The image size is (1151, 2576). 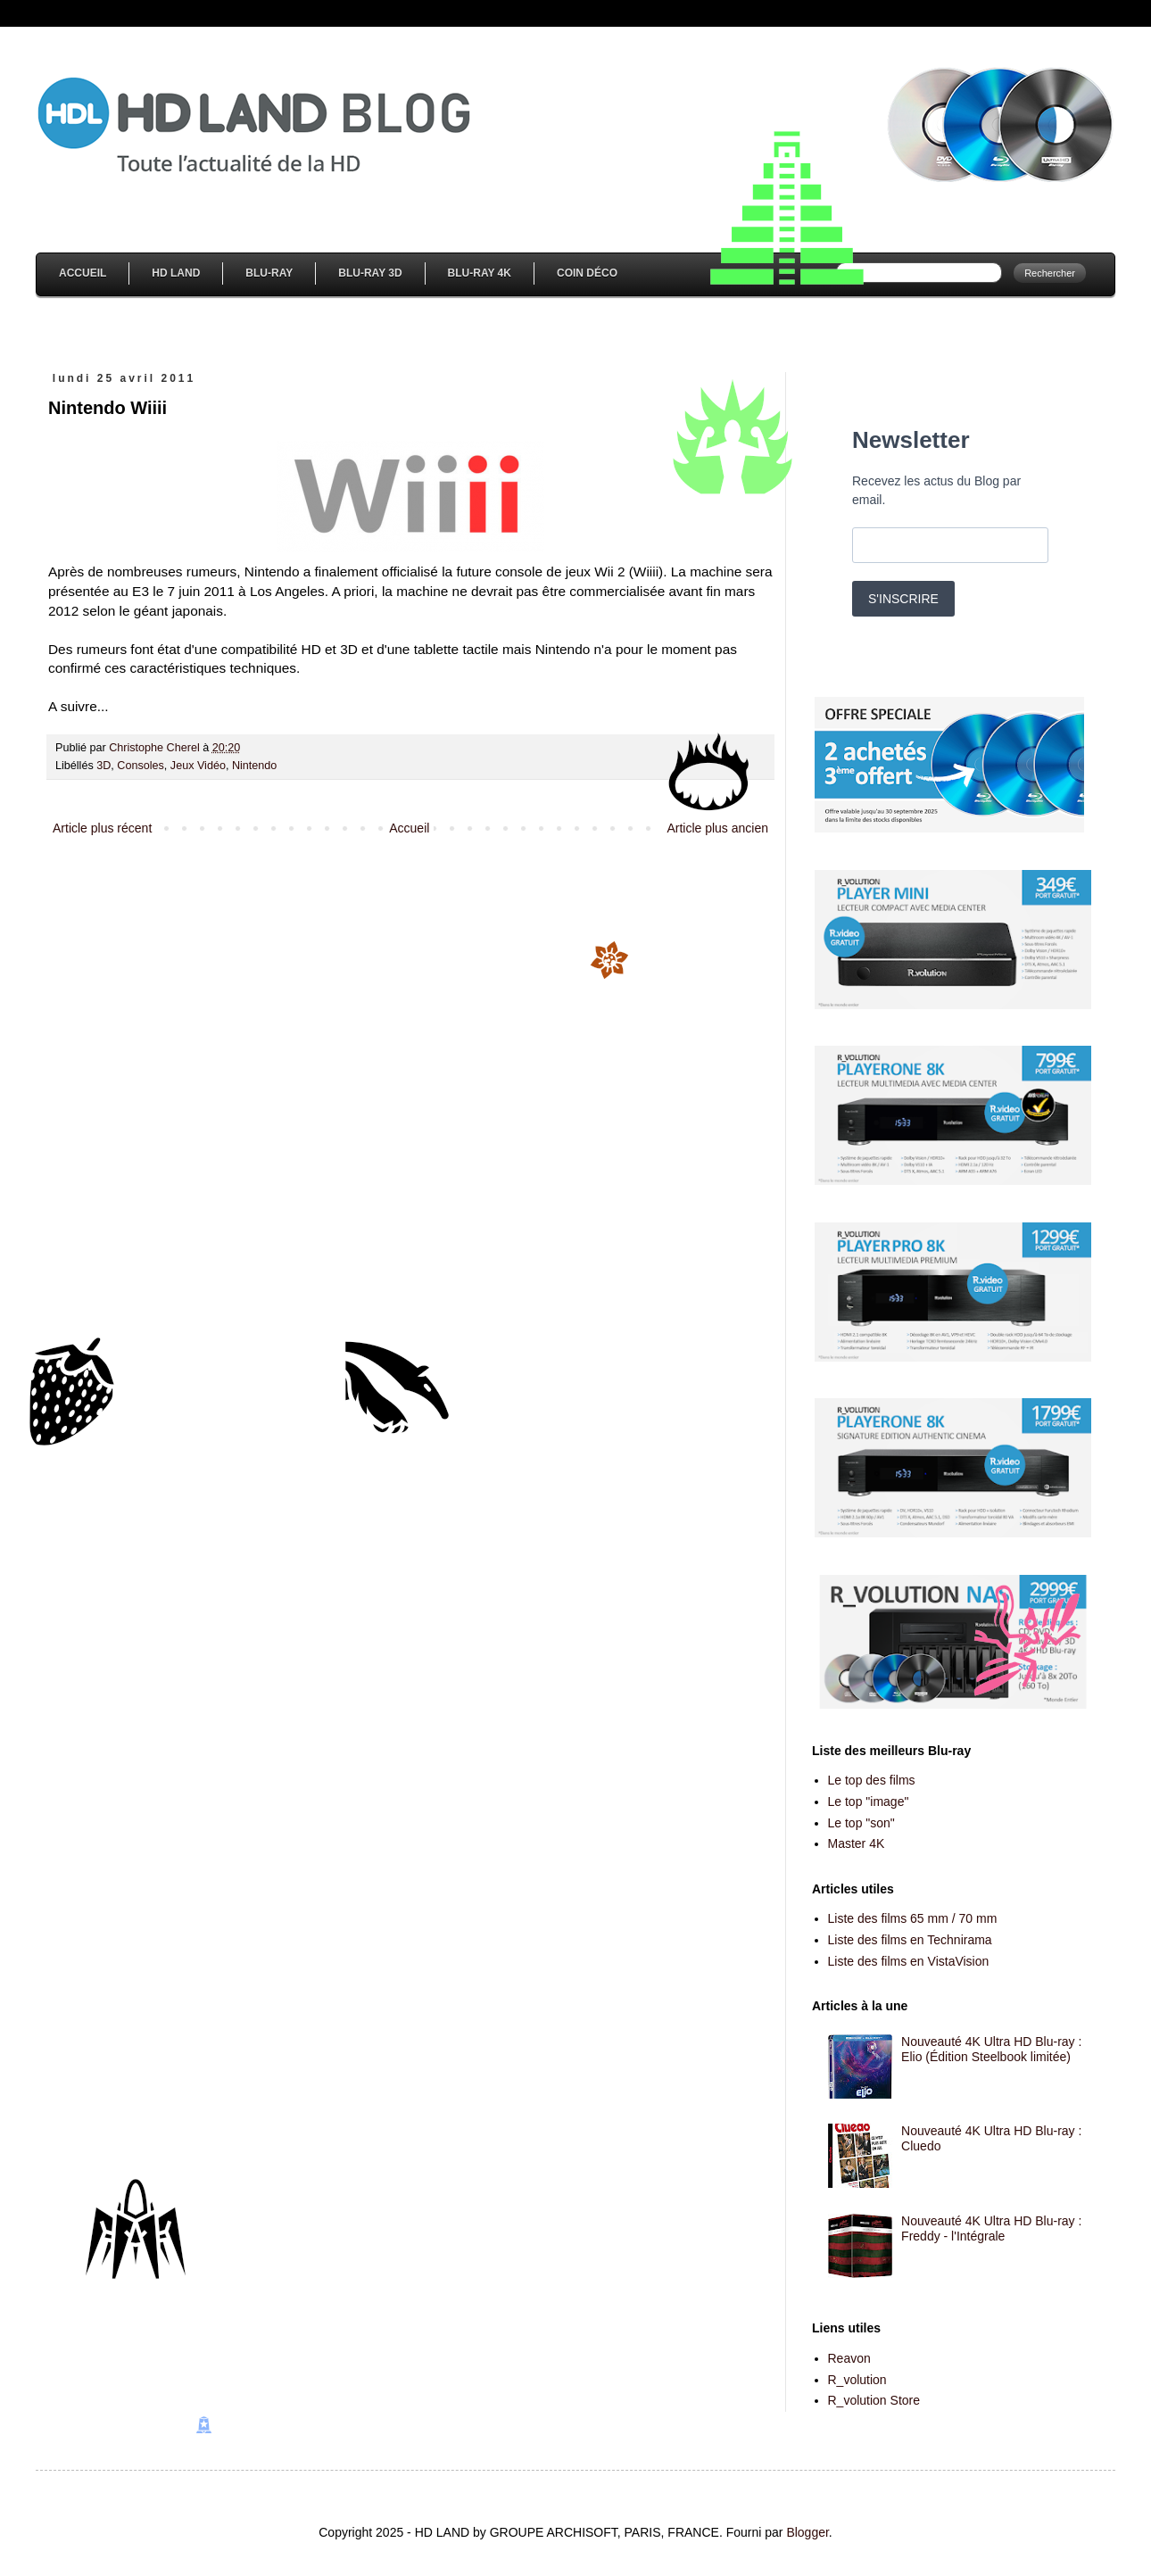 I want to click on explore ancient civilizations or history content, so click(x=787, y=208).